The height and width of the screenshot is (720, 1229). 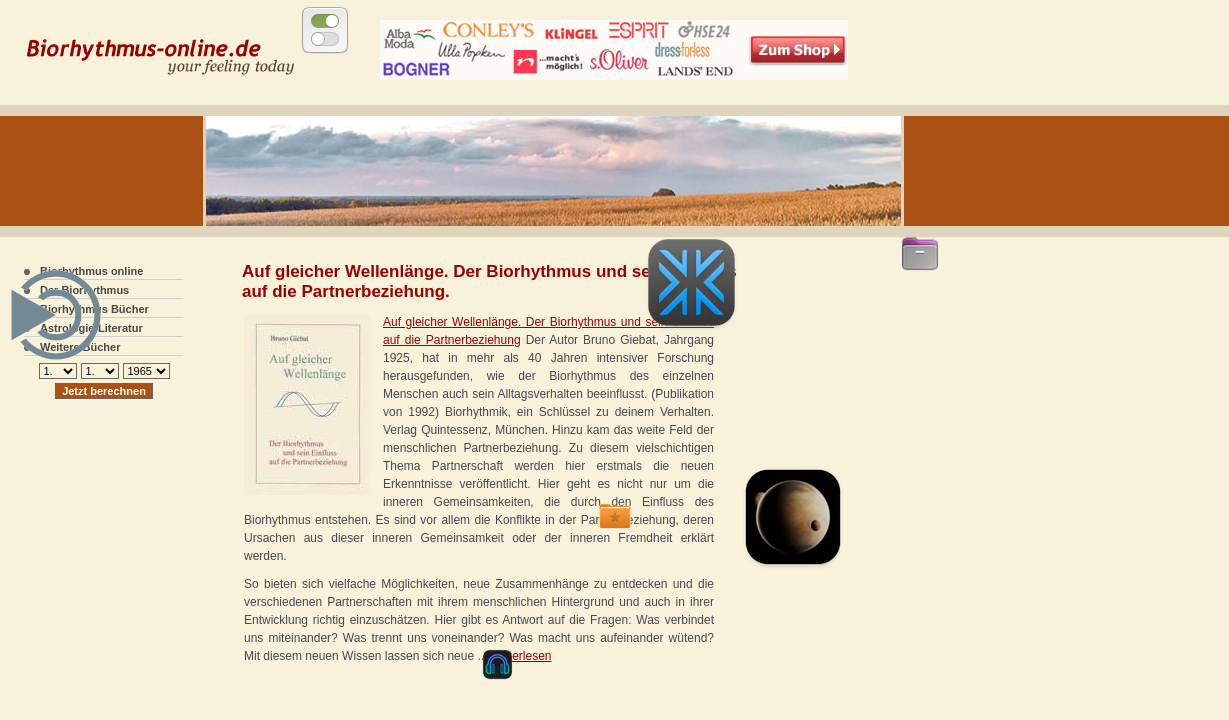 I want to click on open spotube music streaming app, so click(x=497, y=664).